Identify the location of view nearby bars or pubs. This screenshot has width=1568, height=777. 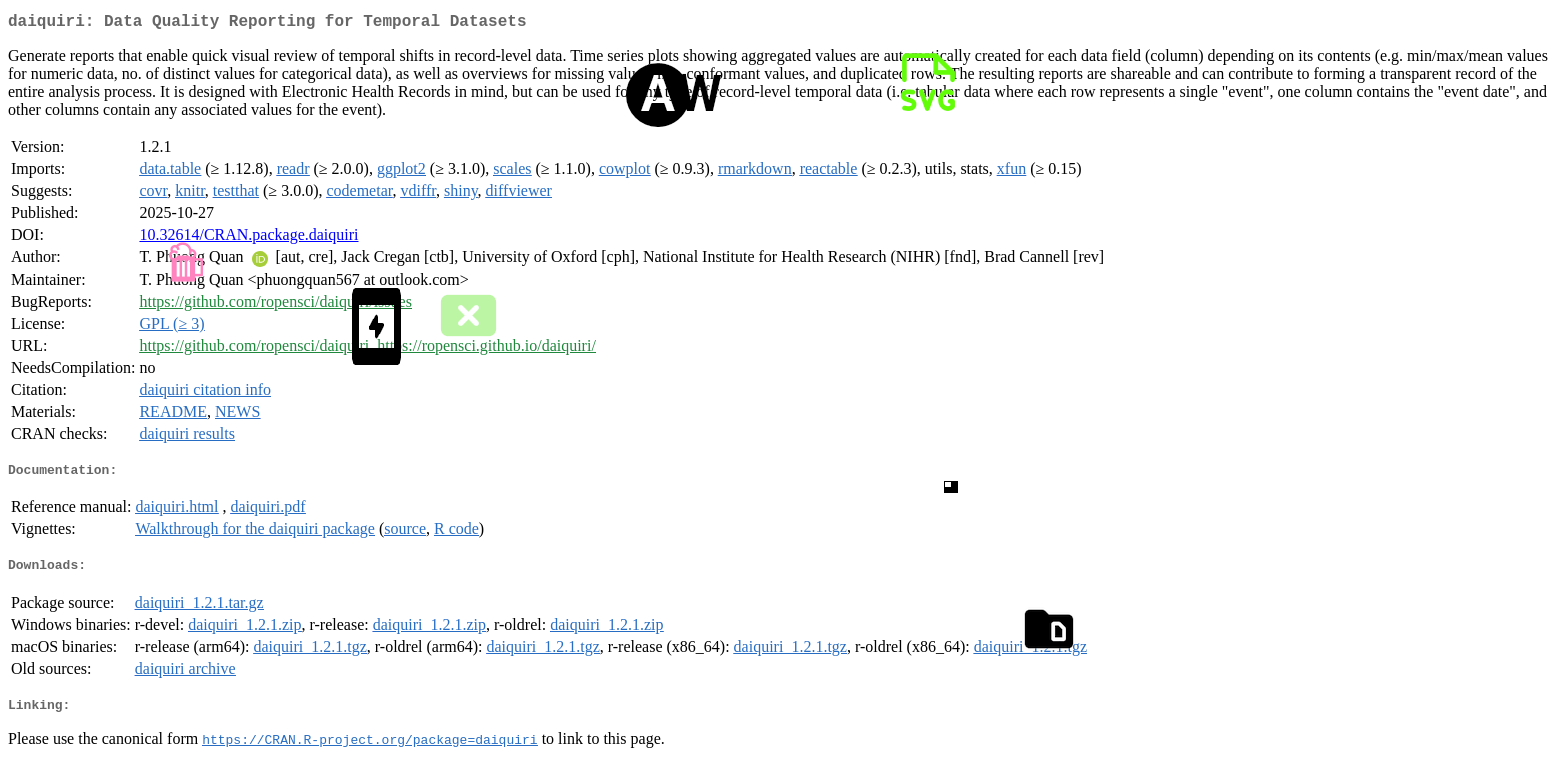
(186, 262).